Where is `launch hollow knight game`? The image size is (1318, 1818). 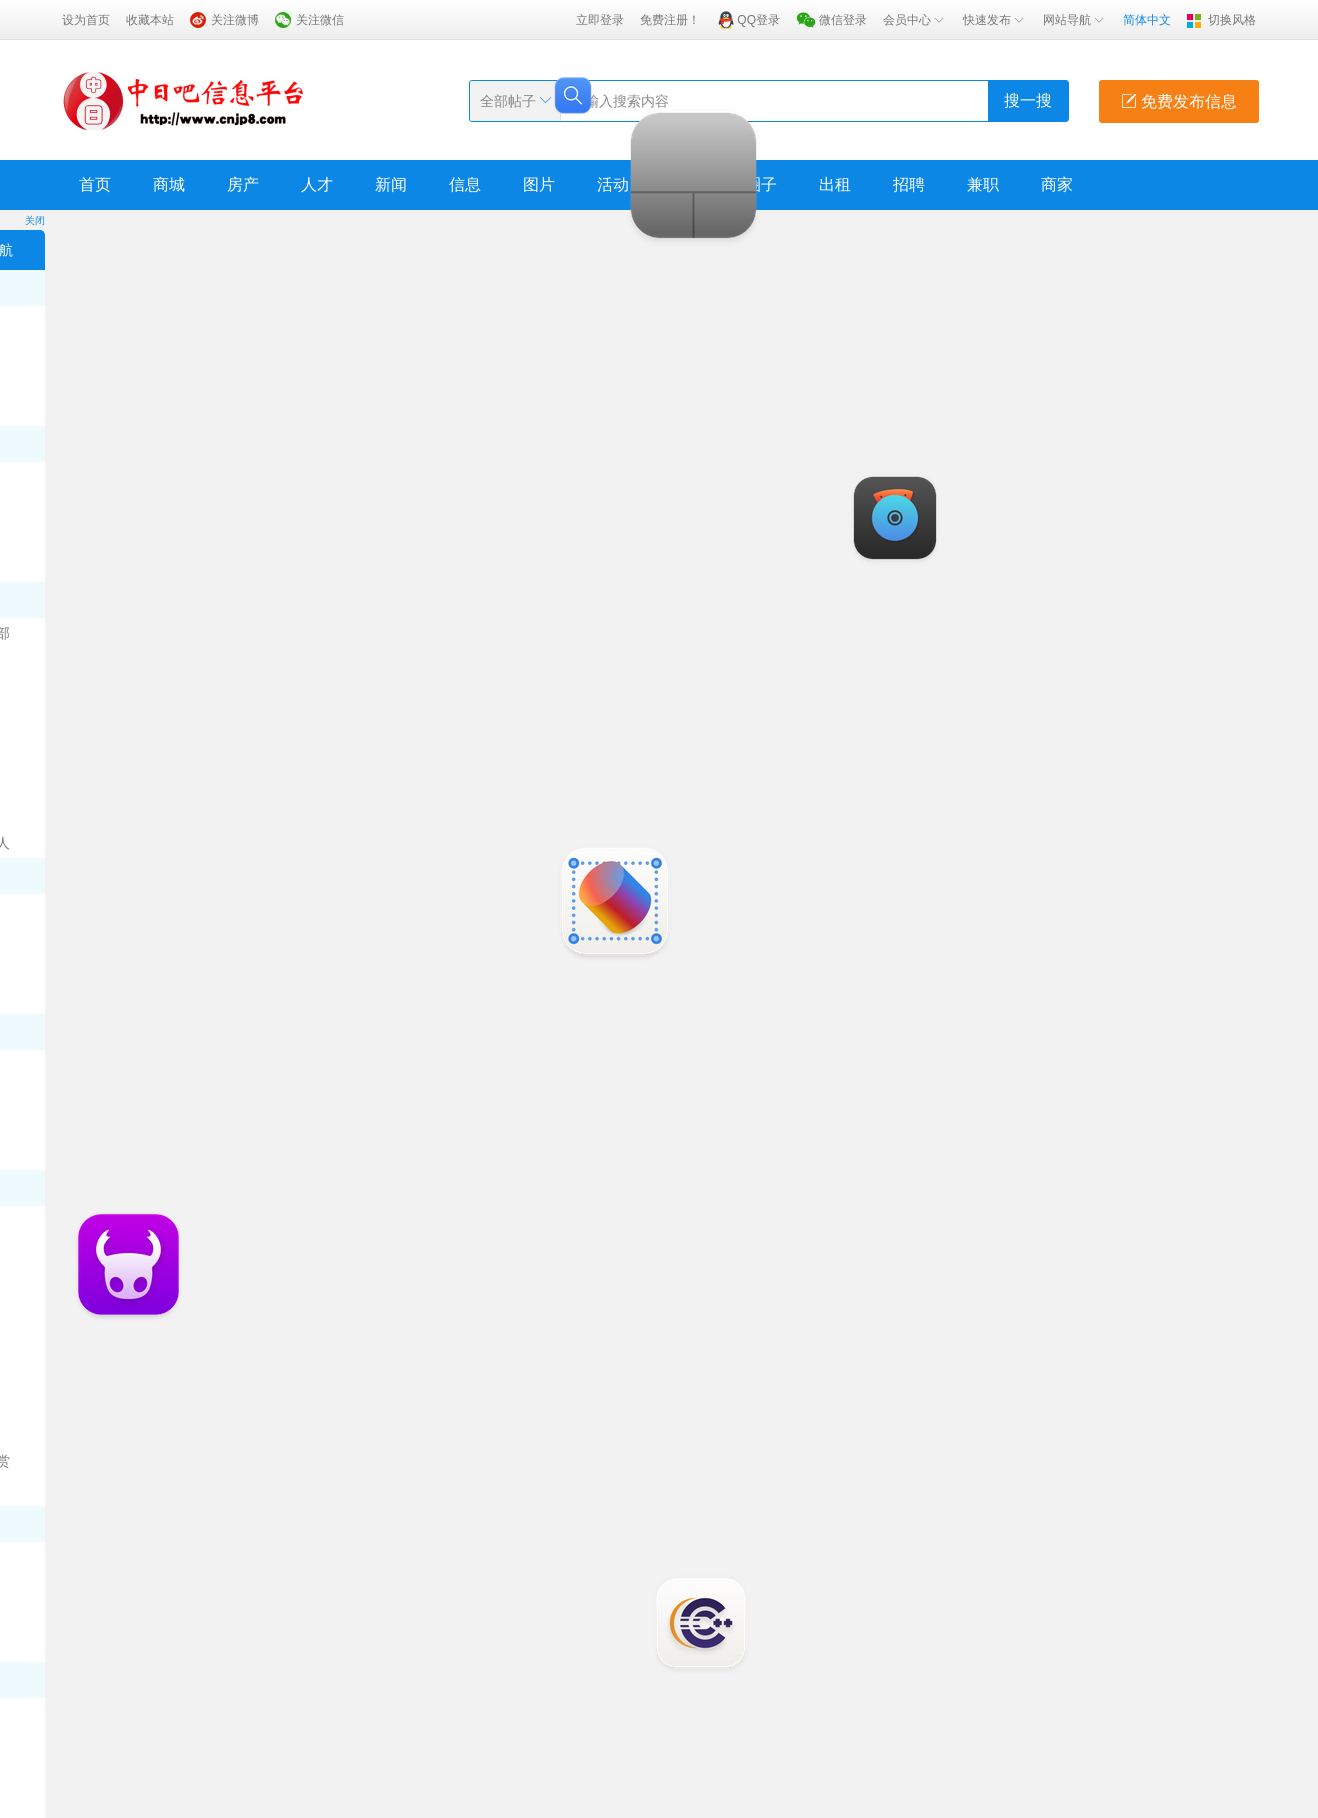
launch hollow knight game is located at coordinates (128, 1264).